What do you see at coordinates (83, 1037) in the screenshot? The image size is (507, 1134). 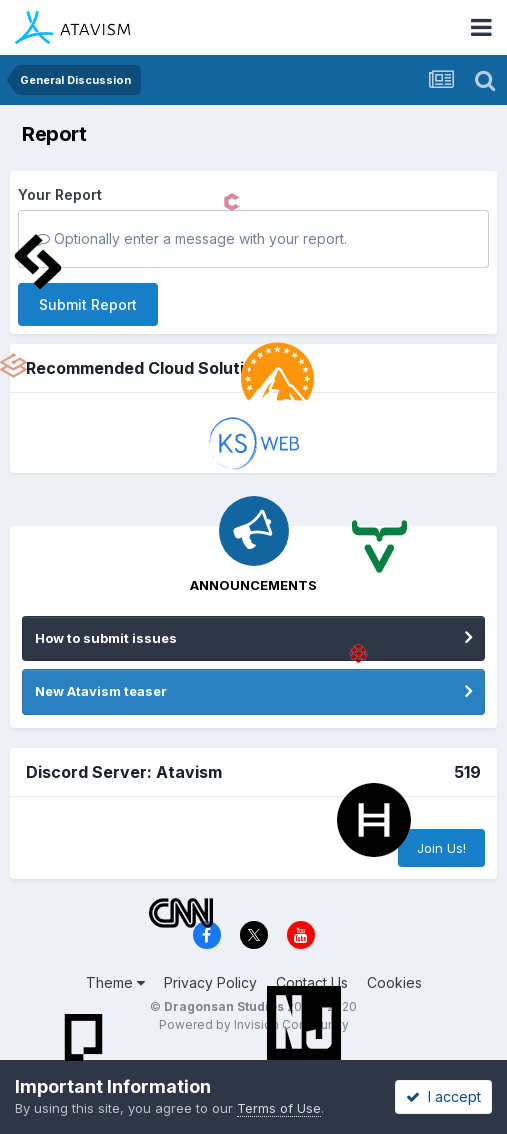 I see `pagekit CMS logo` at bounding box center [83, 1037].